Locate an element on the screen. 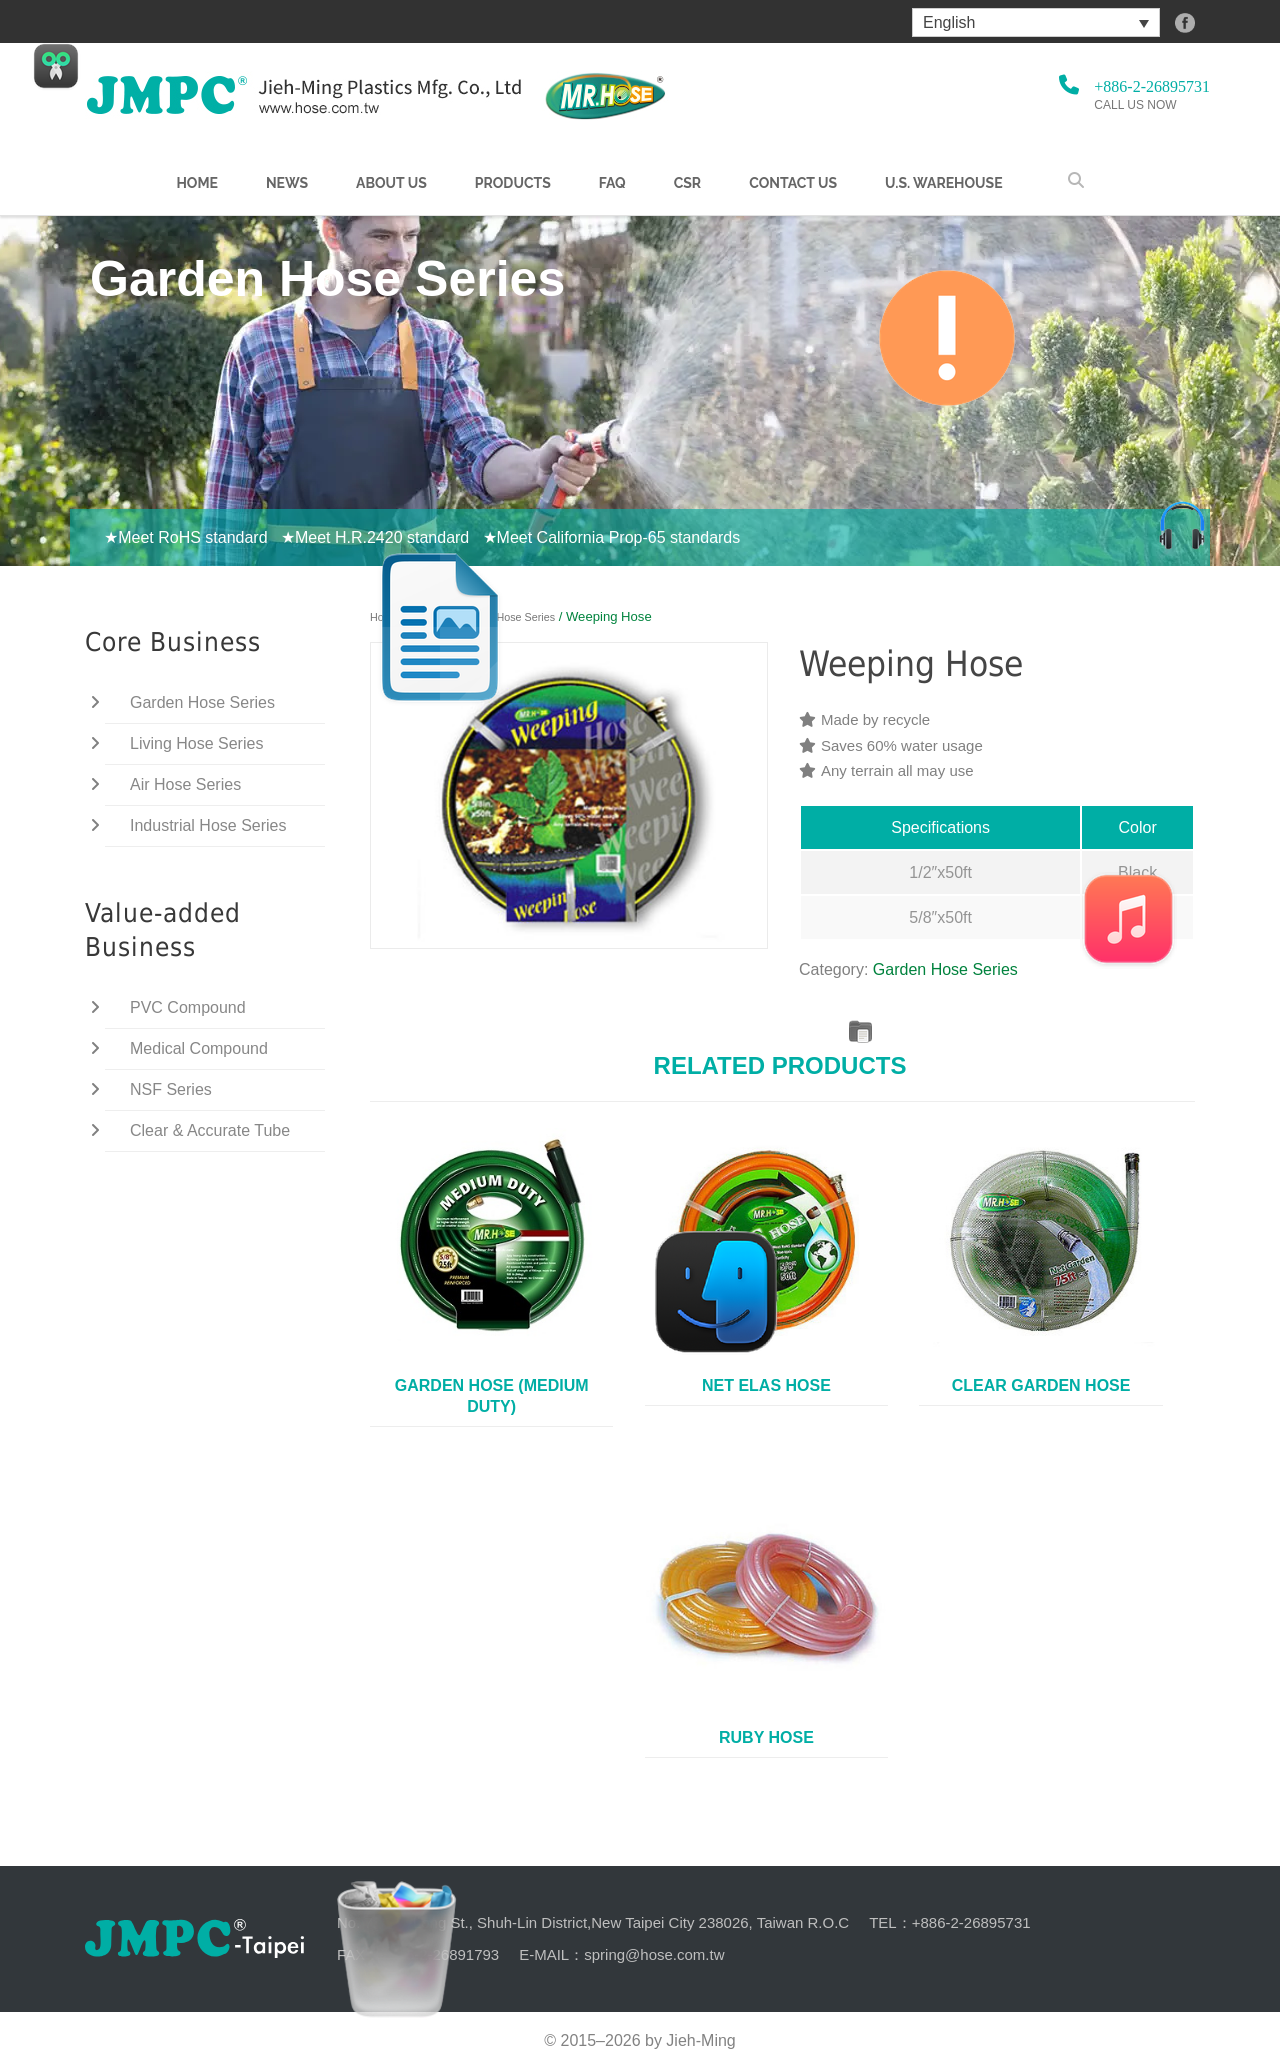  open Finder to browse files and folders is located at coordinates (716, 1292).